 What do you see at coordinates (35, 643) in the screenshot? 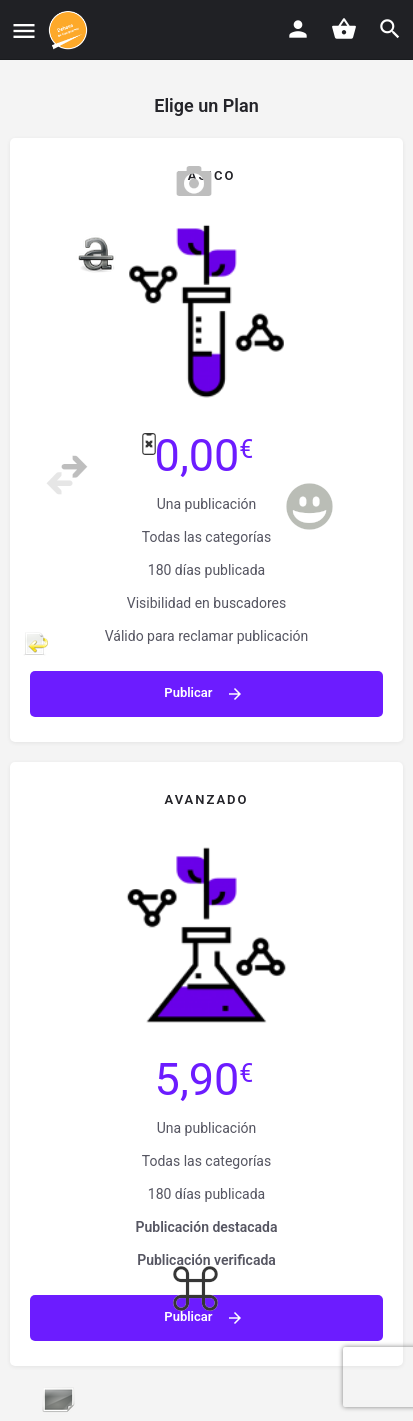
I see `revert document to previous version` at bounding box center [35, 643].